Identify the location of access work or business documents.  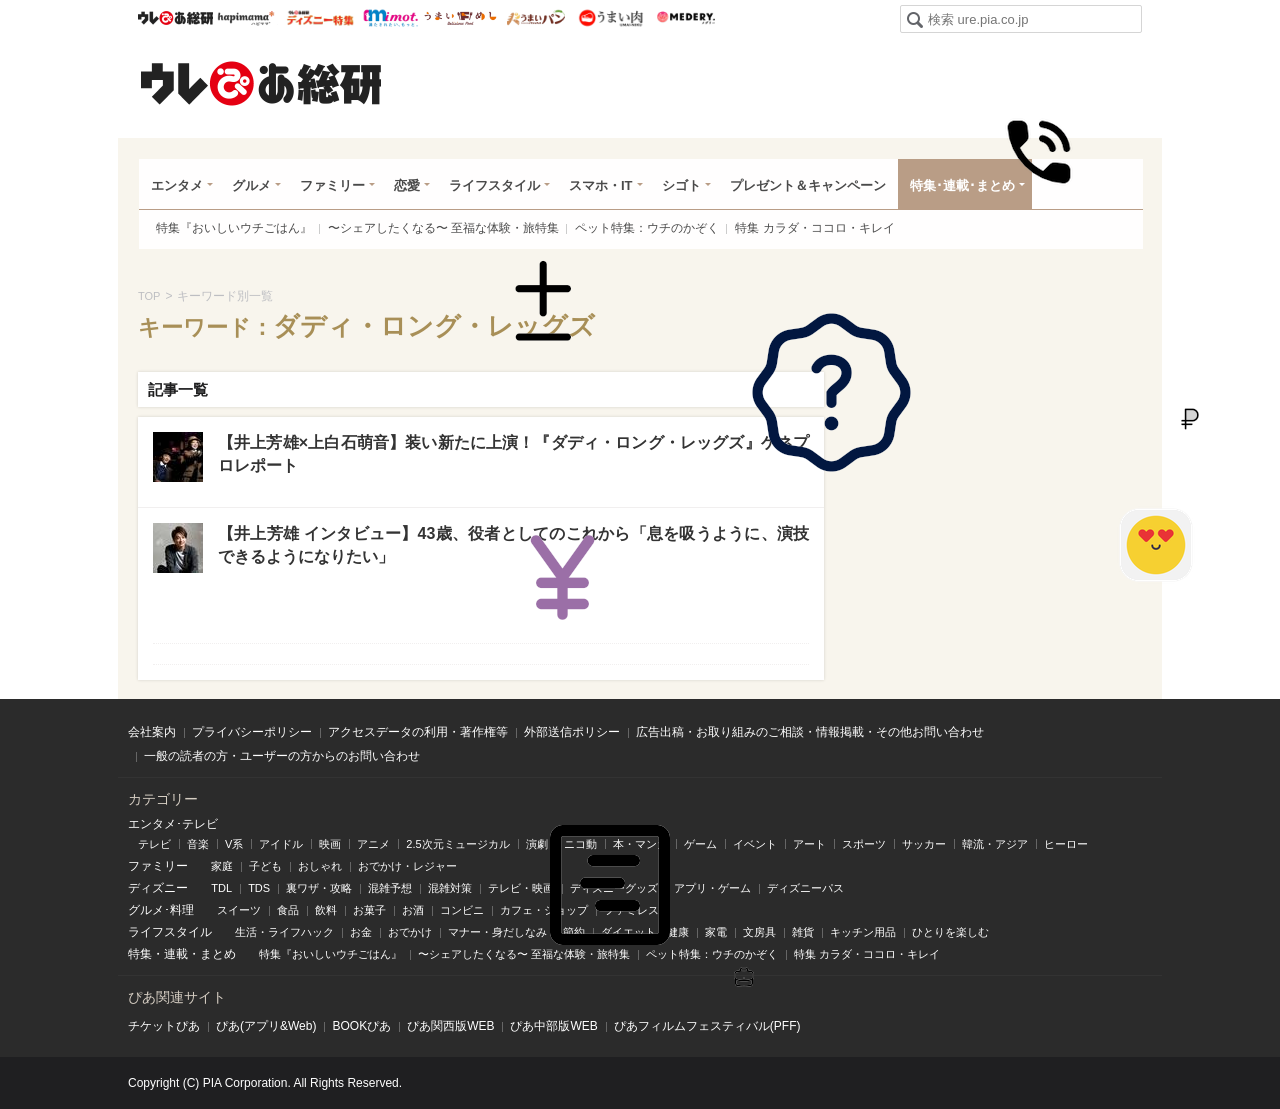
(744, 977).